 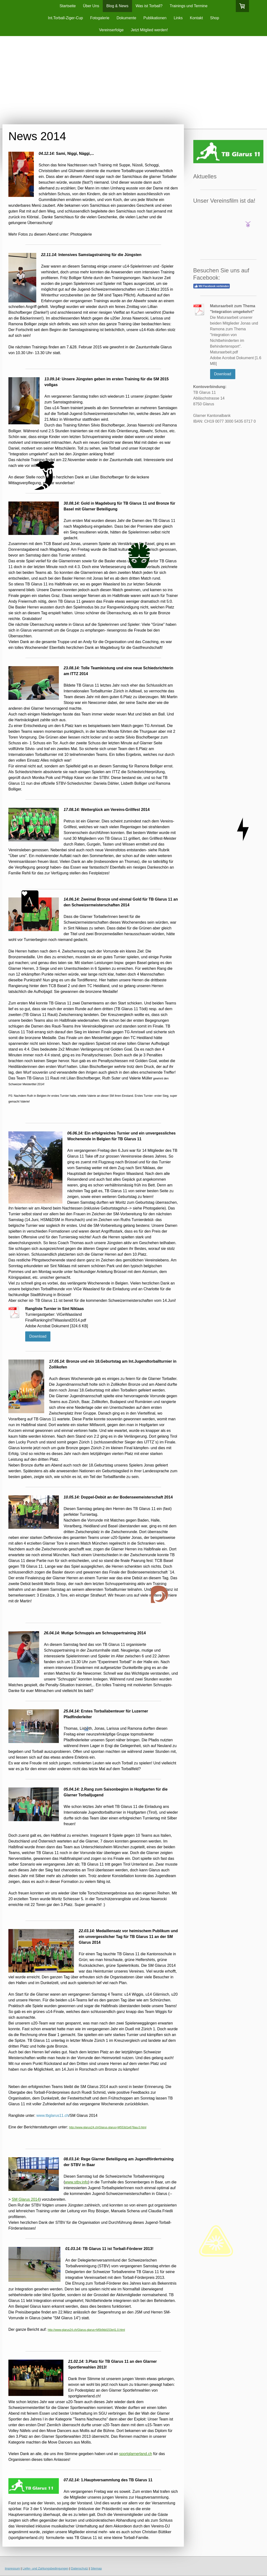 I want to click on access brain training or cognitive games, so click(x=139, y=556).